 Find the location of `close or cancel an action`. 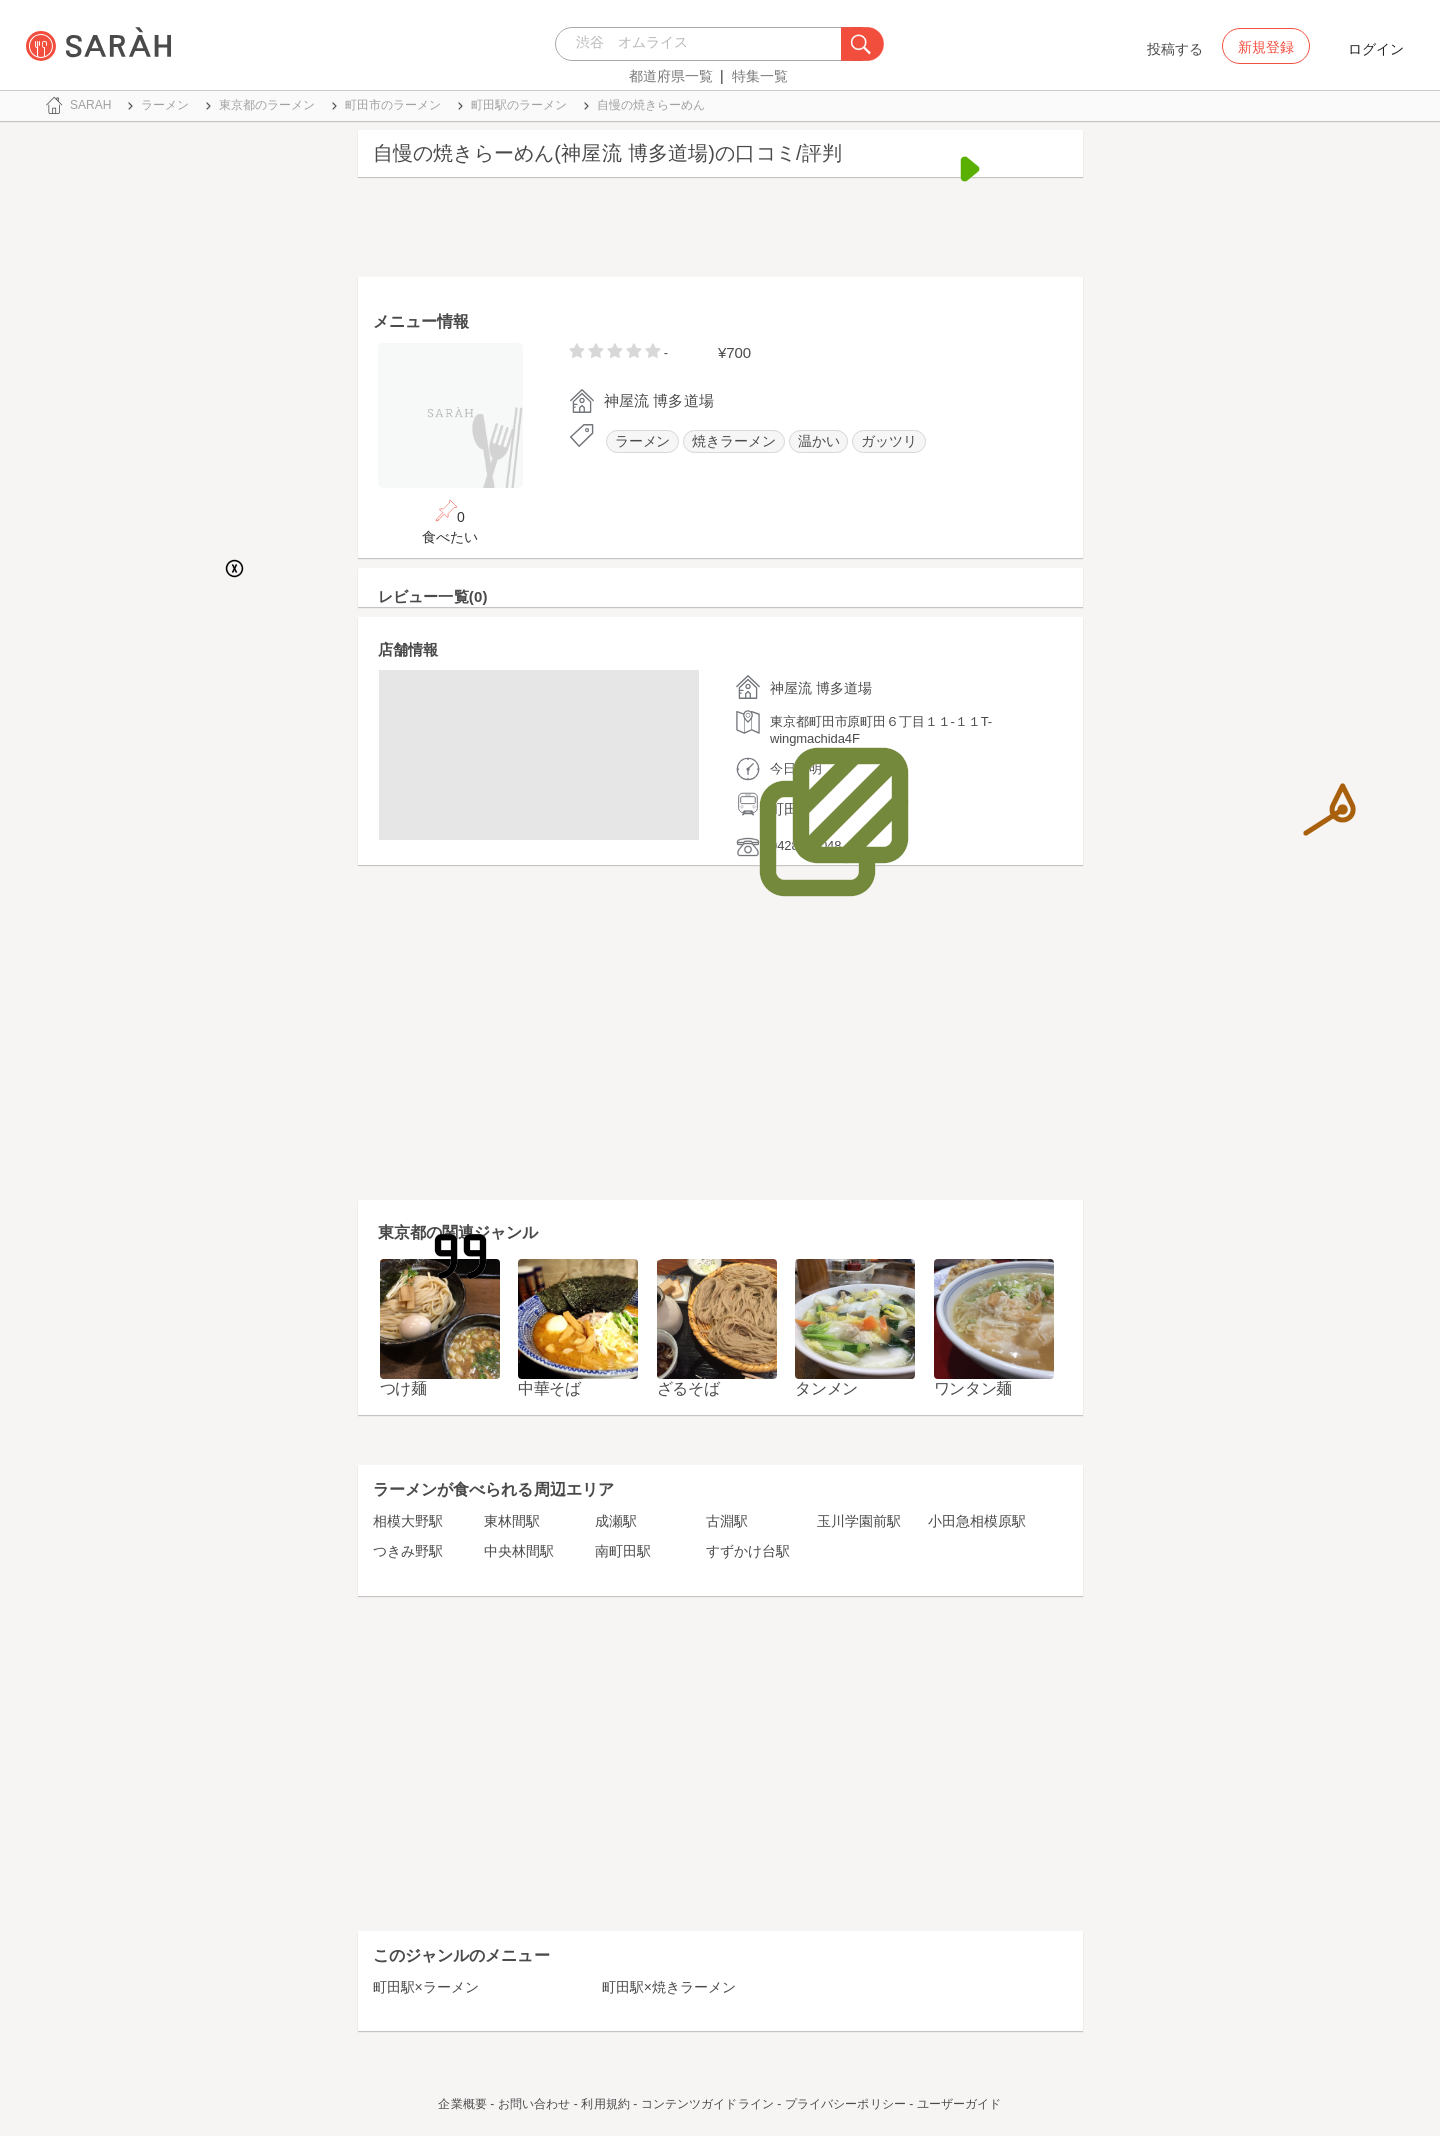

close or cancel an action is located at coordinates (234, 568).